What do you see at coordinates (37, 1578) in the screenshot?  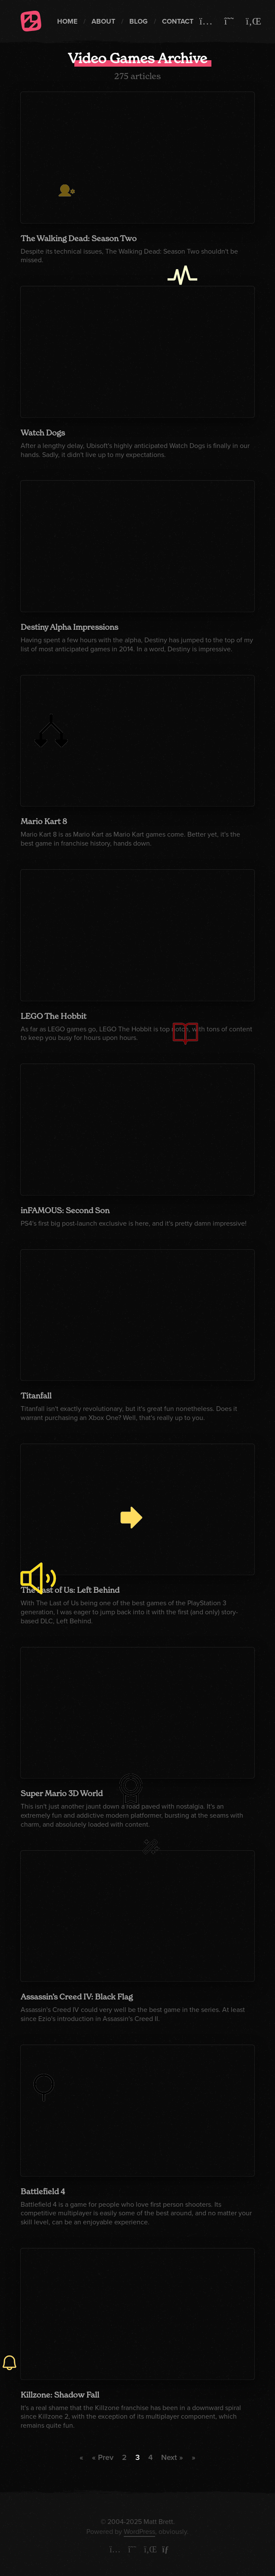 I see `volume is set to high` at bounding box center [37, 1578].